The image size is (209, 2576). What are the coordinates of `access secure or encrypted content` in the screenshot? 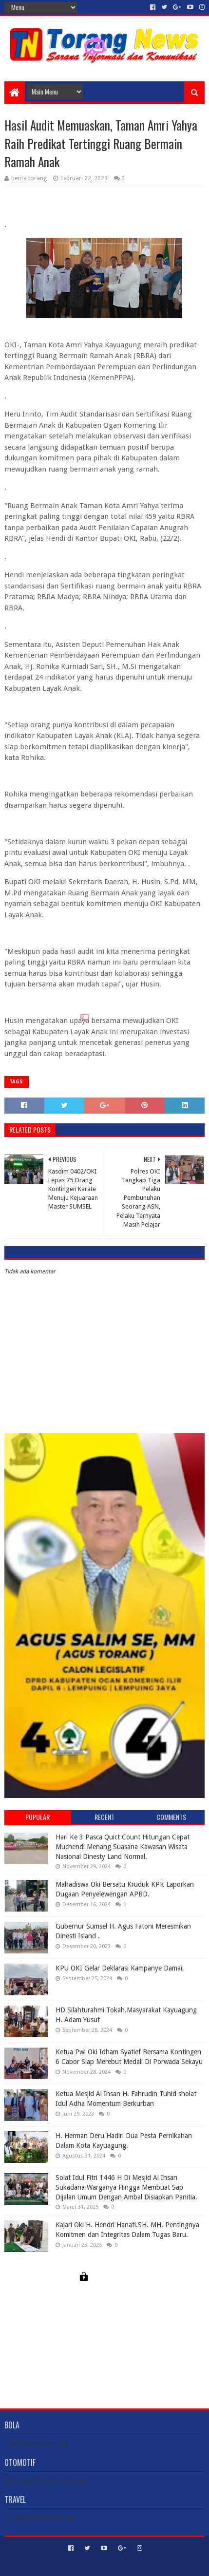 It's located at (84, 2277).